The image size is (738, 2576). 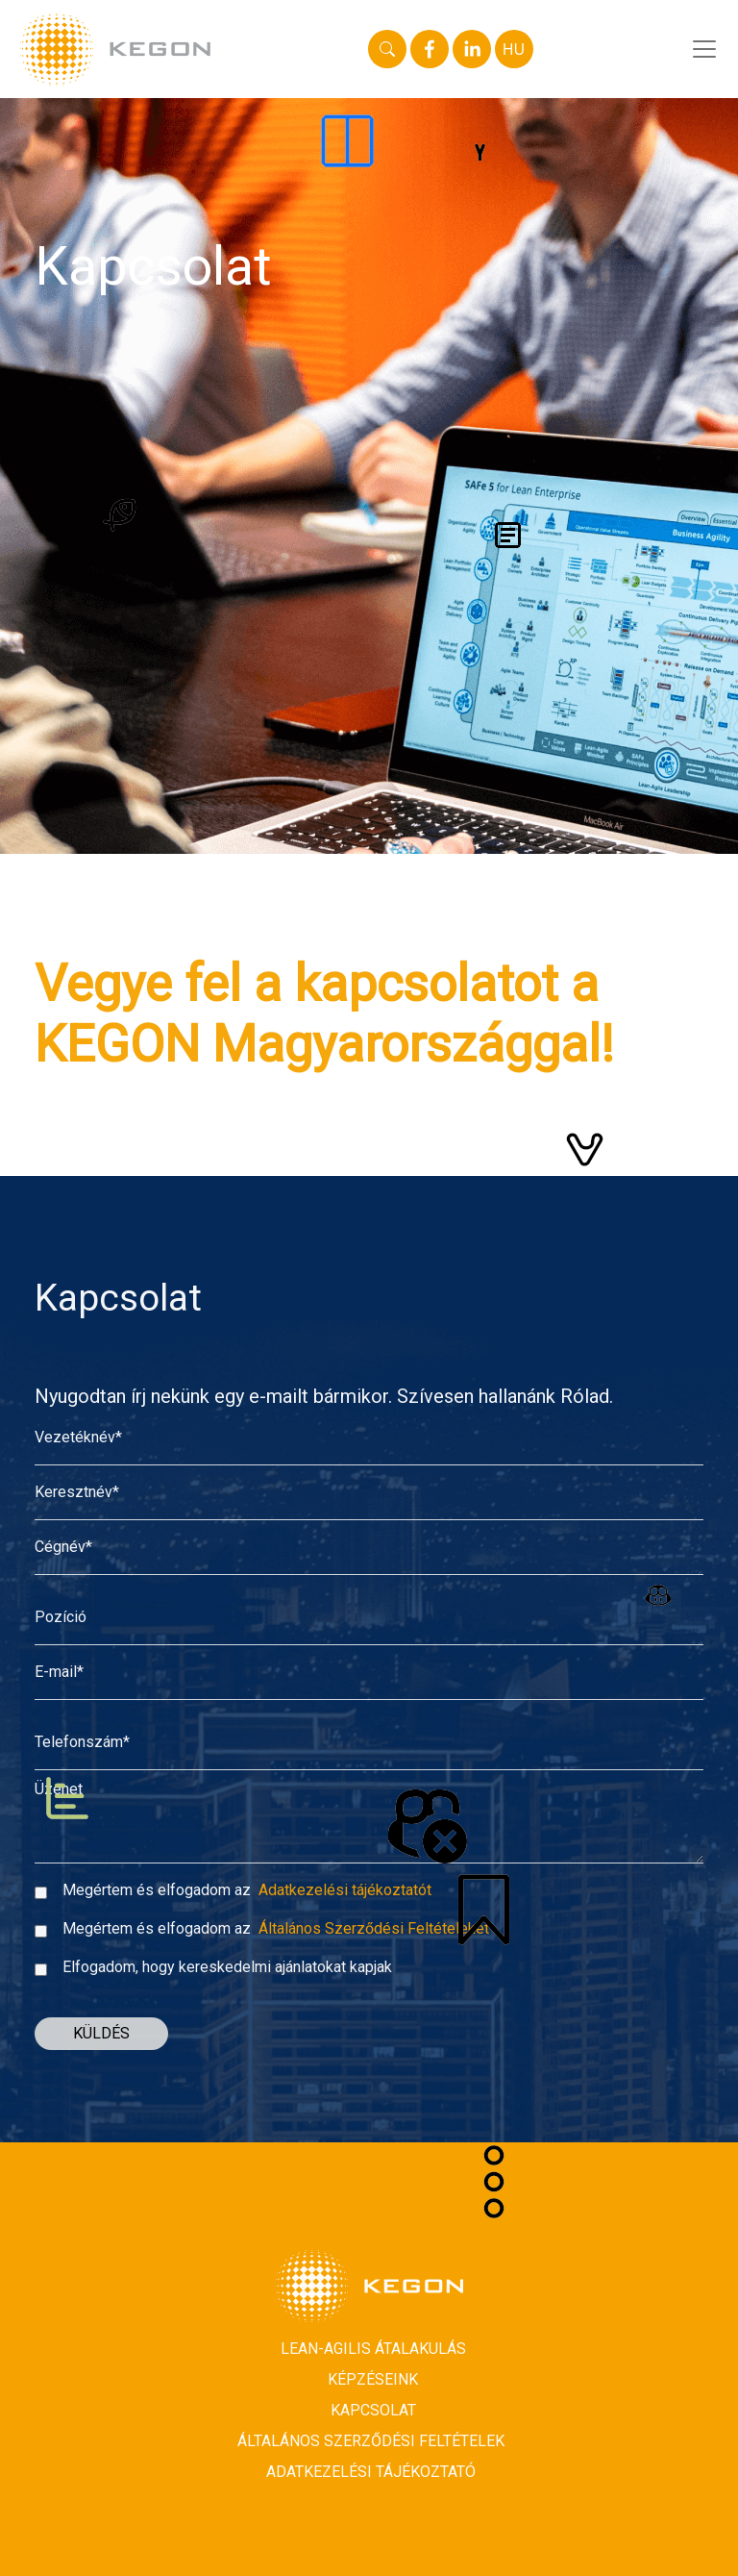 What do you see at coordinates (67, 1798) in the screenshot?
I see `view bar chart analytics` at bounding box center [67, 1798].